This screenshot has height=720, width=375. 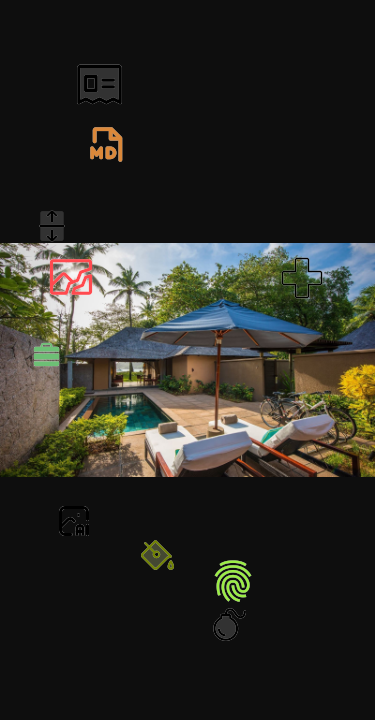 I want to click on access work or business documents, so click(x=46, y=355).